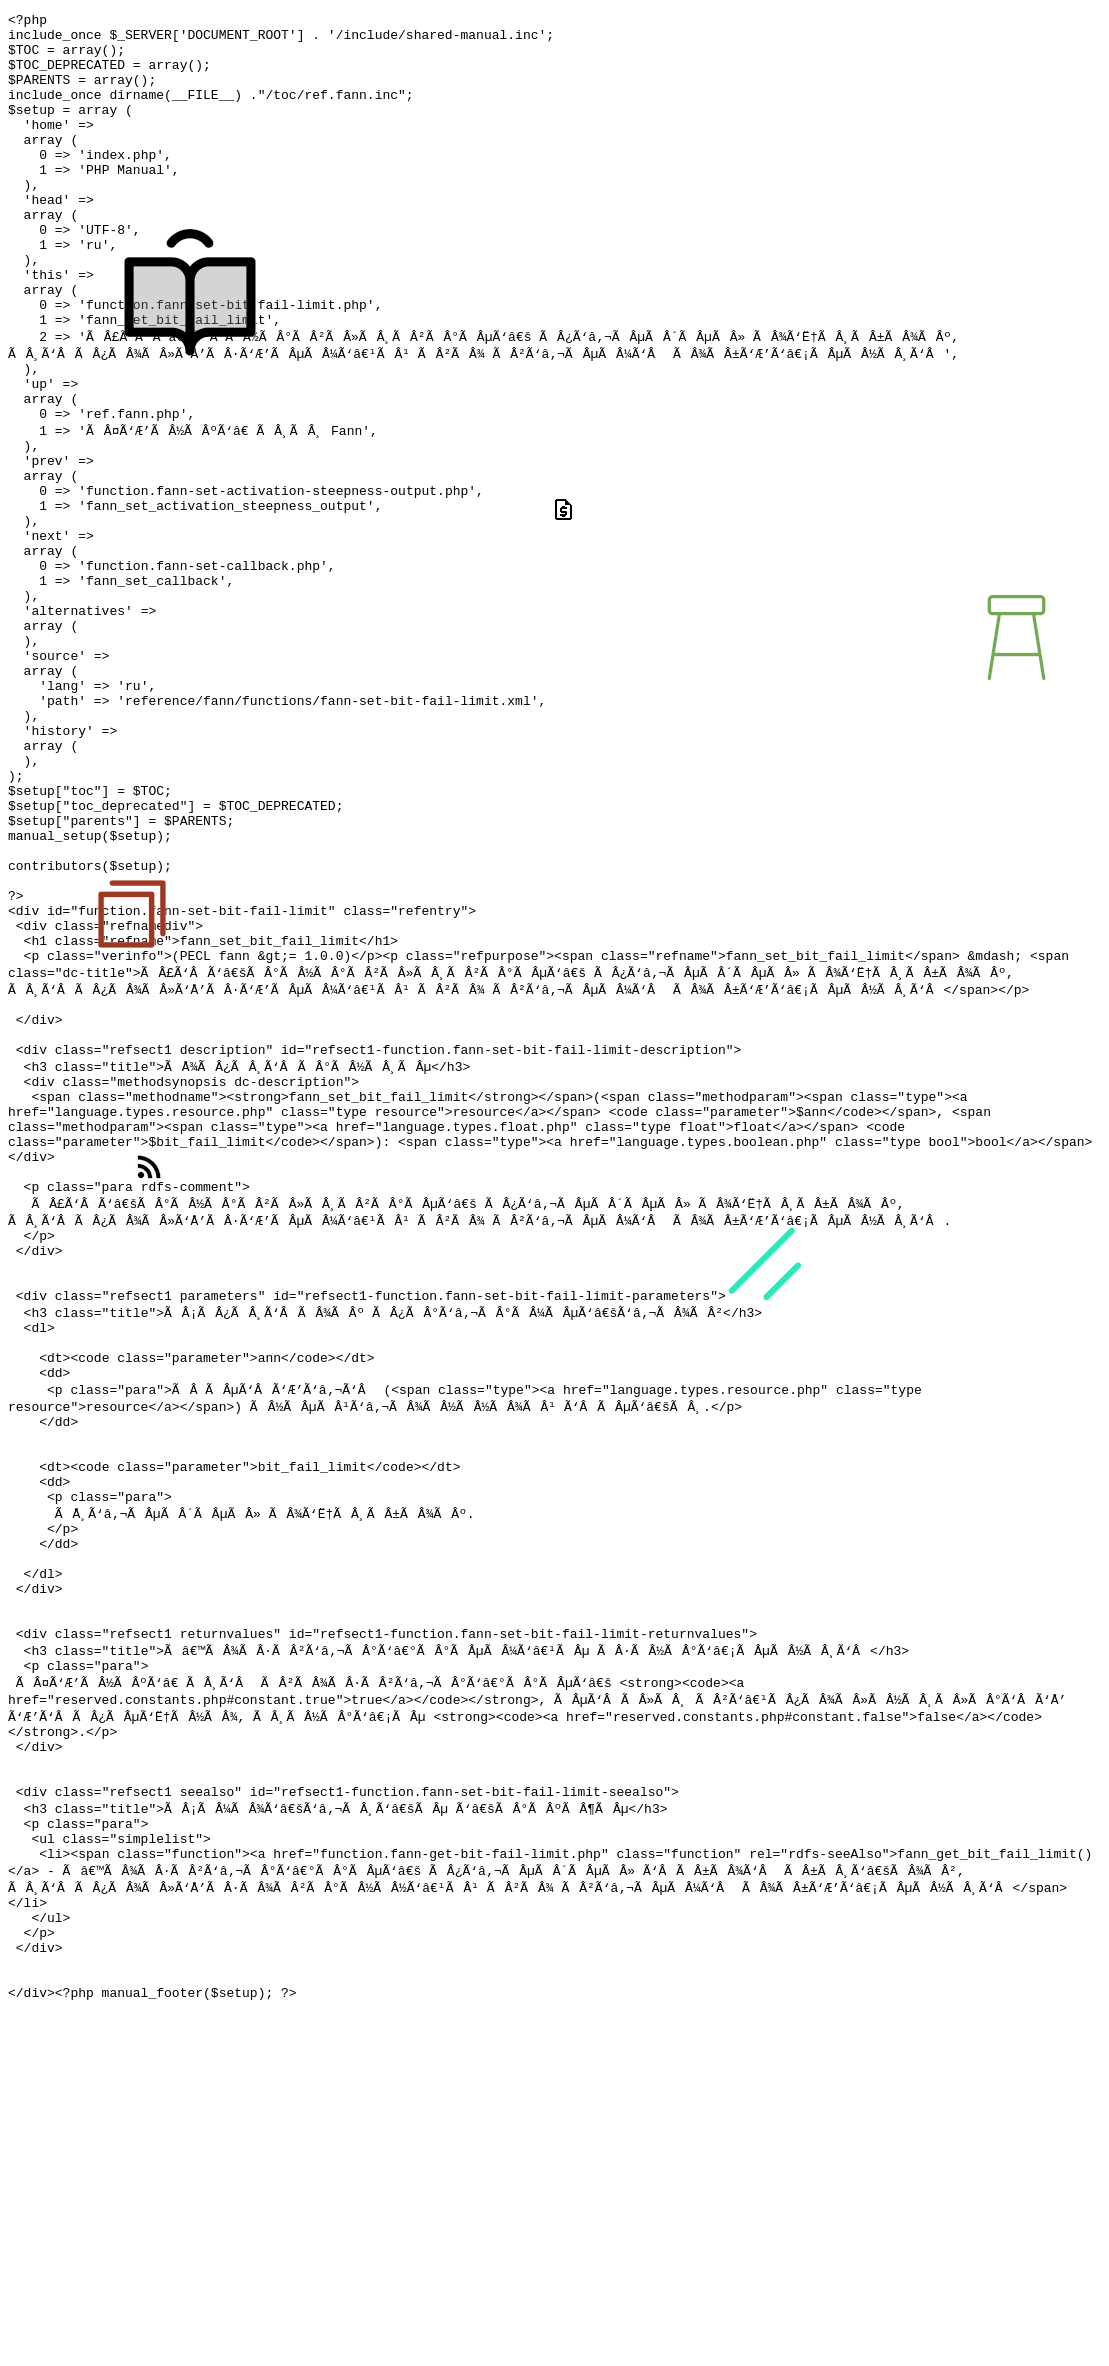  I want to click on view user profile or account details, so click(190, 290).